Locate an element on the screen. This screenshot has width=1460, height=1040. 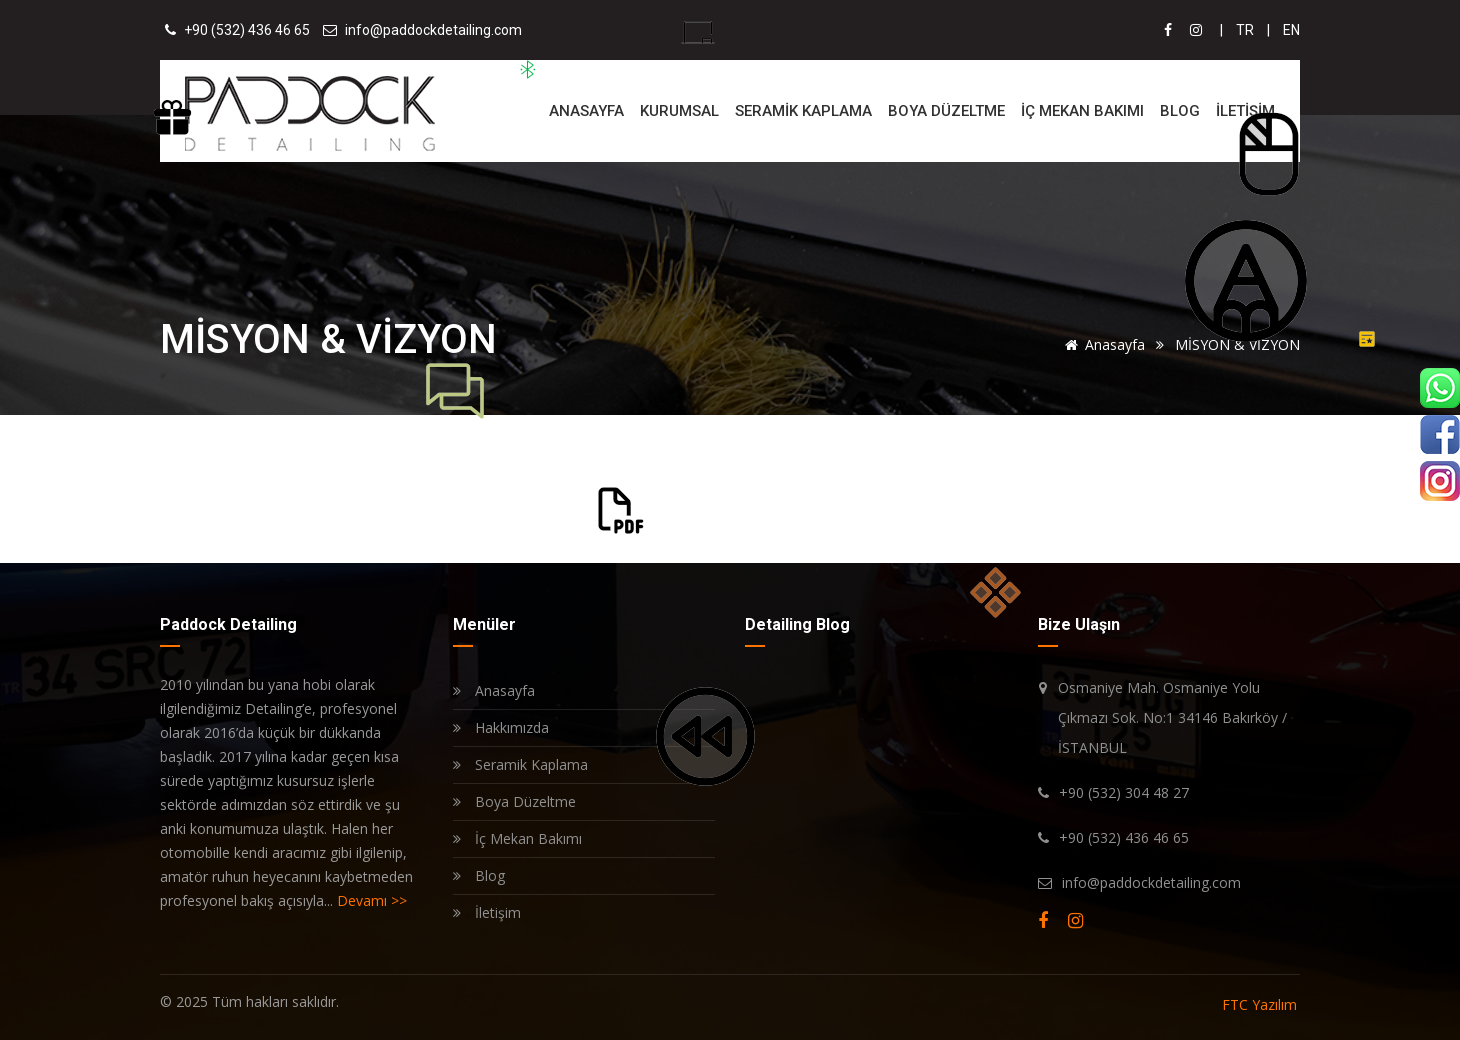
access whiteboard or presentation mode is located at coordinates (698, 33).